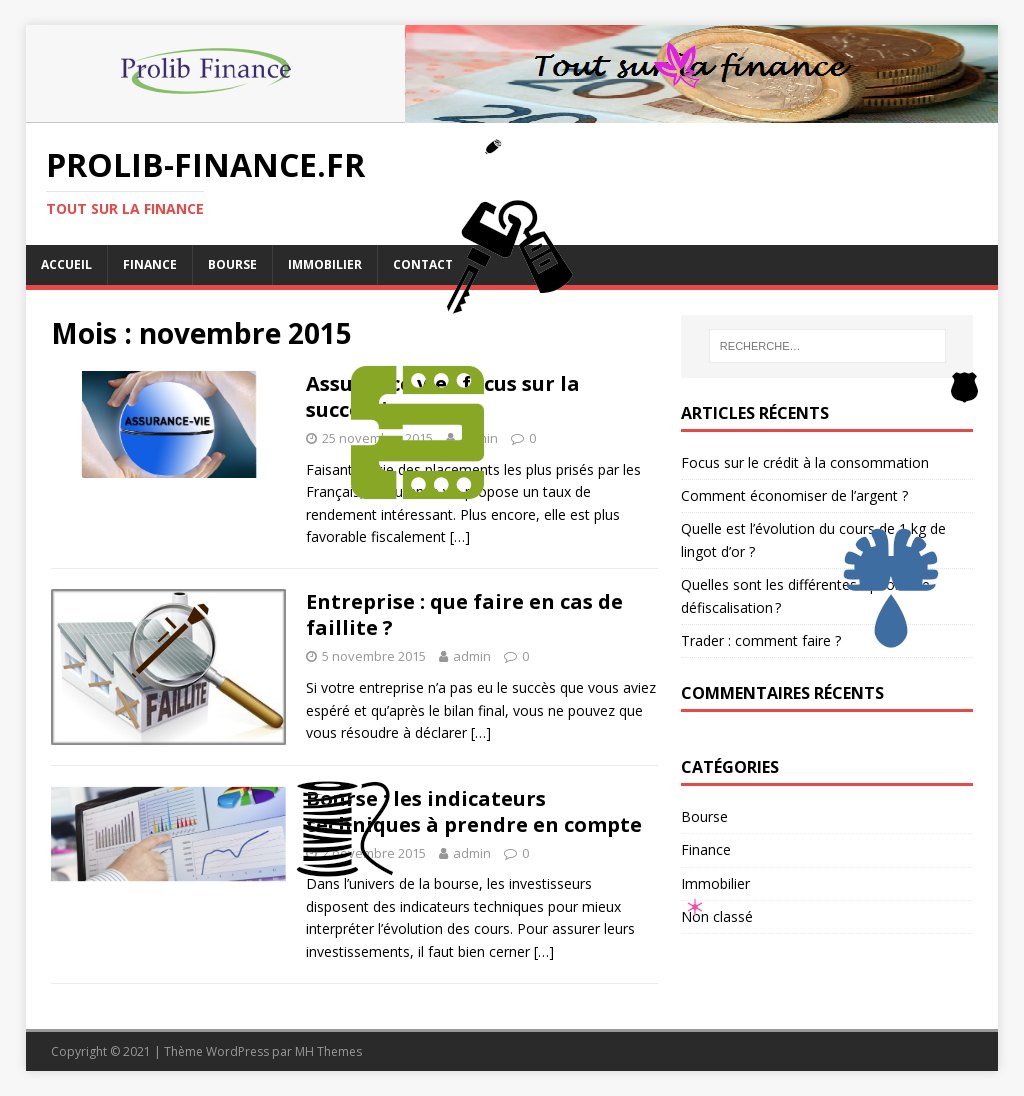 Image resolution: width=1024 pixels, height=1096 pixels. What do you see at coordinates (677, 65) in the screenshot?
I see `represents nature or environmental content` at bounding box center [677, 65].